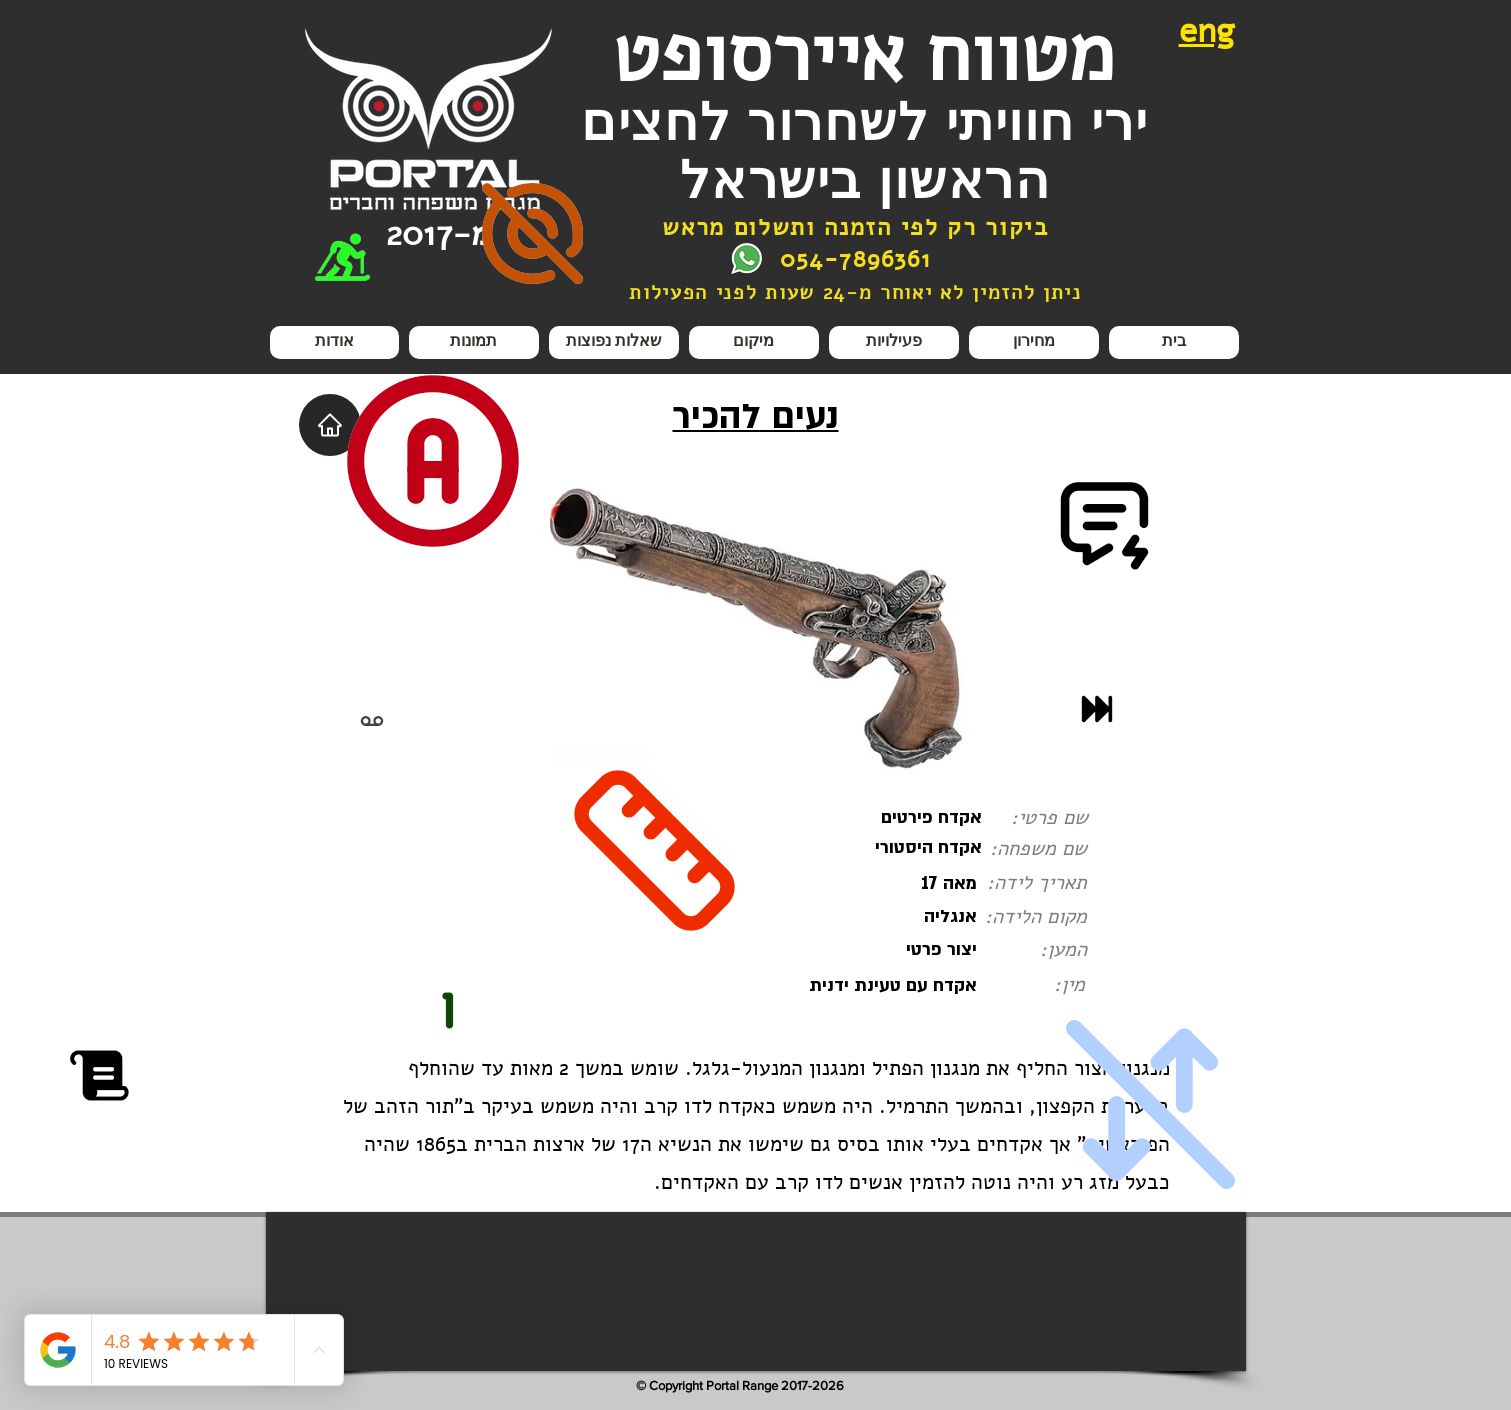  Describe the element at coordinates (101, 1075) in the screenshot. I see `view terms and conditions or legal documents` at that location.